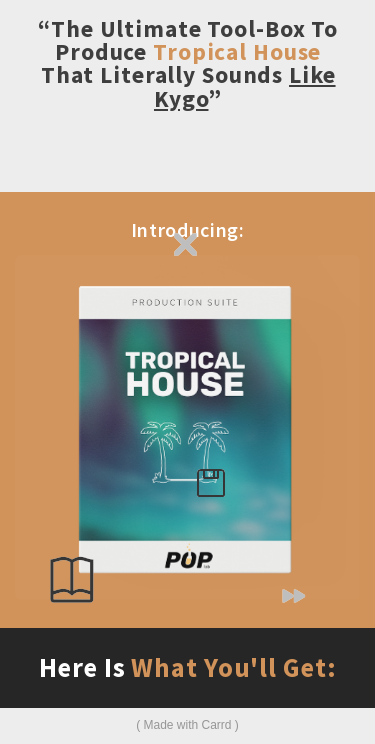 Image resolution: width=375 pixels, height=744 pixels. I want to click on close the current window, so click(185, 244).